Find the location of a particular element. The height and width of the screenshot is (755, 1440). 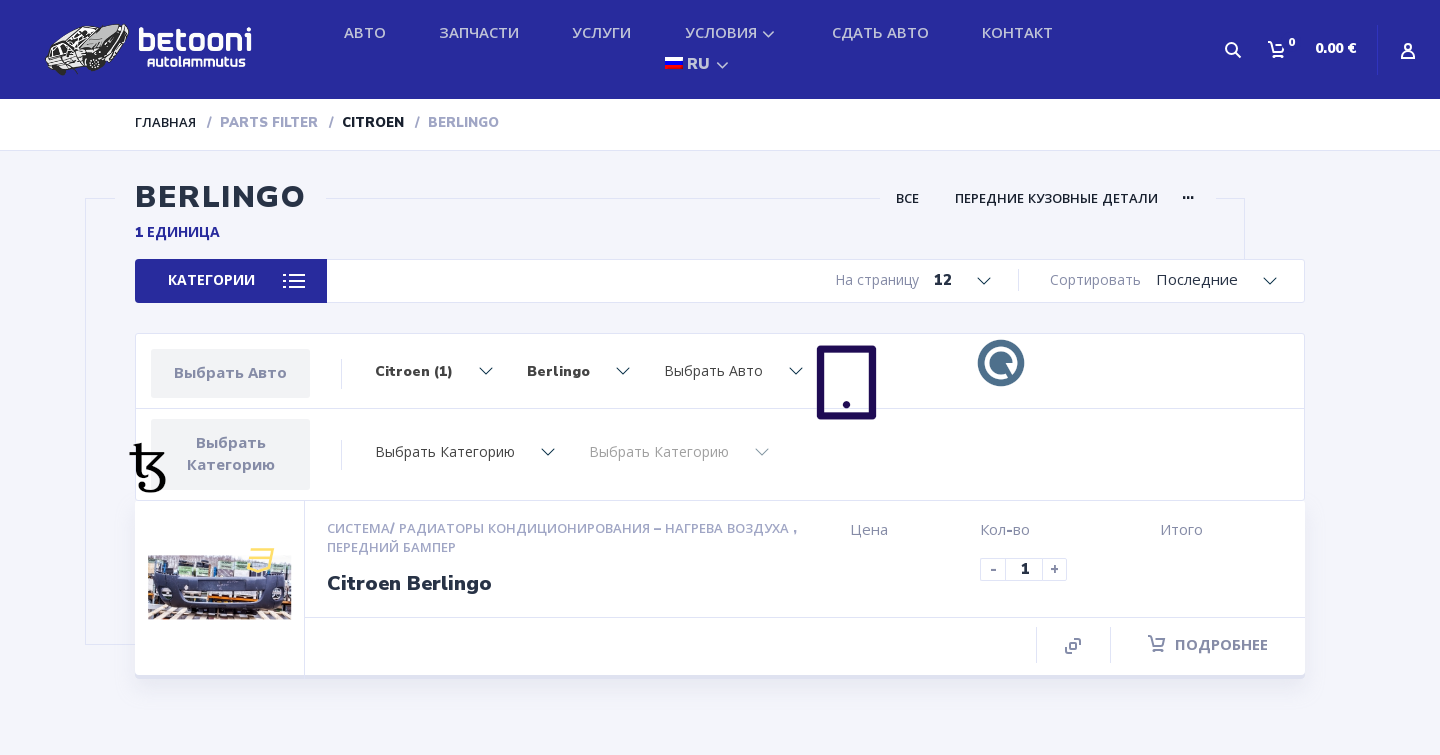

restart or reboot the device is located at coordinates (1001, 363).